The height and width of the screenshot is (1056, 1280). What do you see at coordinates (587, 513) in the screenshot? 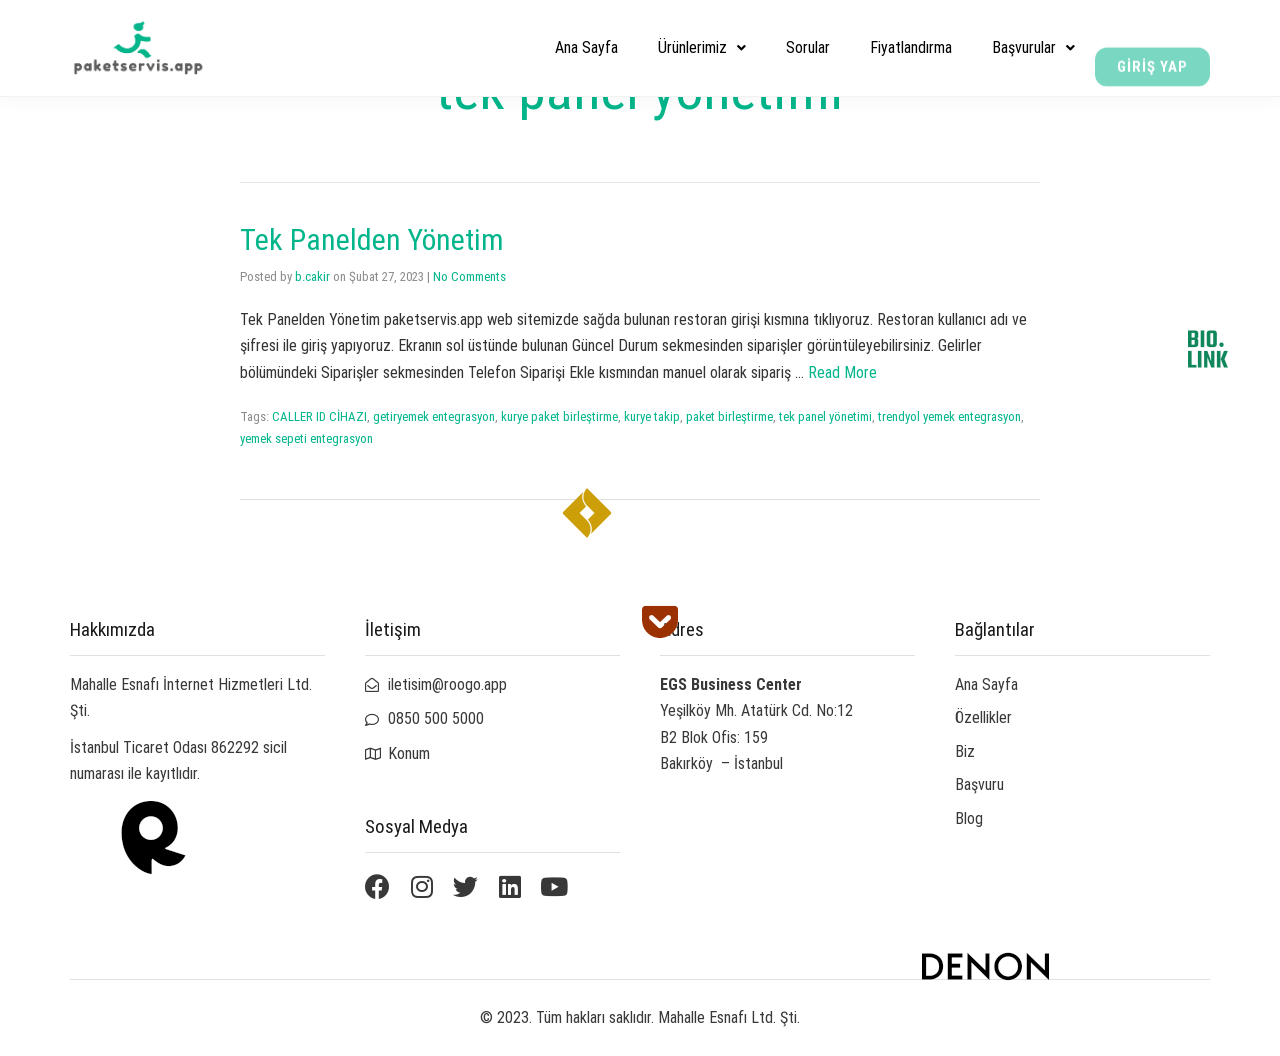
I see `open Jira Software for project tracking` at bounding box center [587, 513].